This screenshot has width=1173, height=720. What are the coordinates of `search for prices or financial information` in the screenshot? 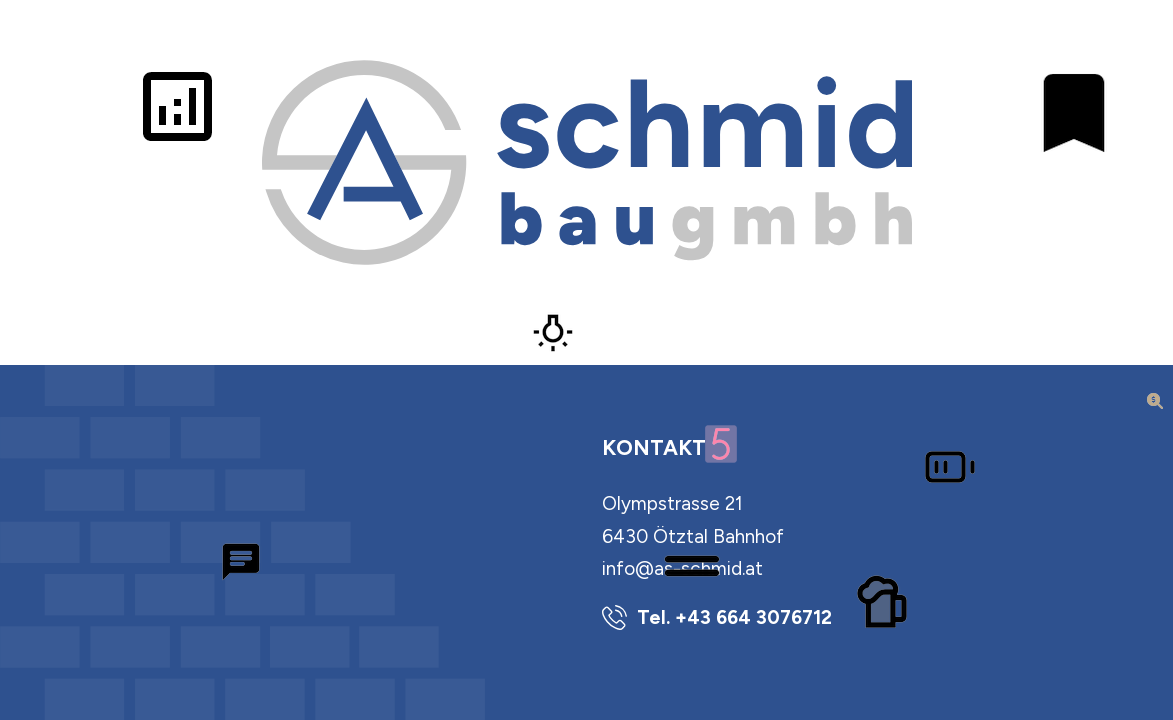 It's located at (1155, 401).